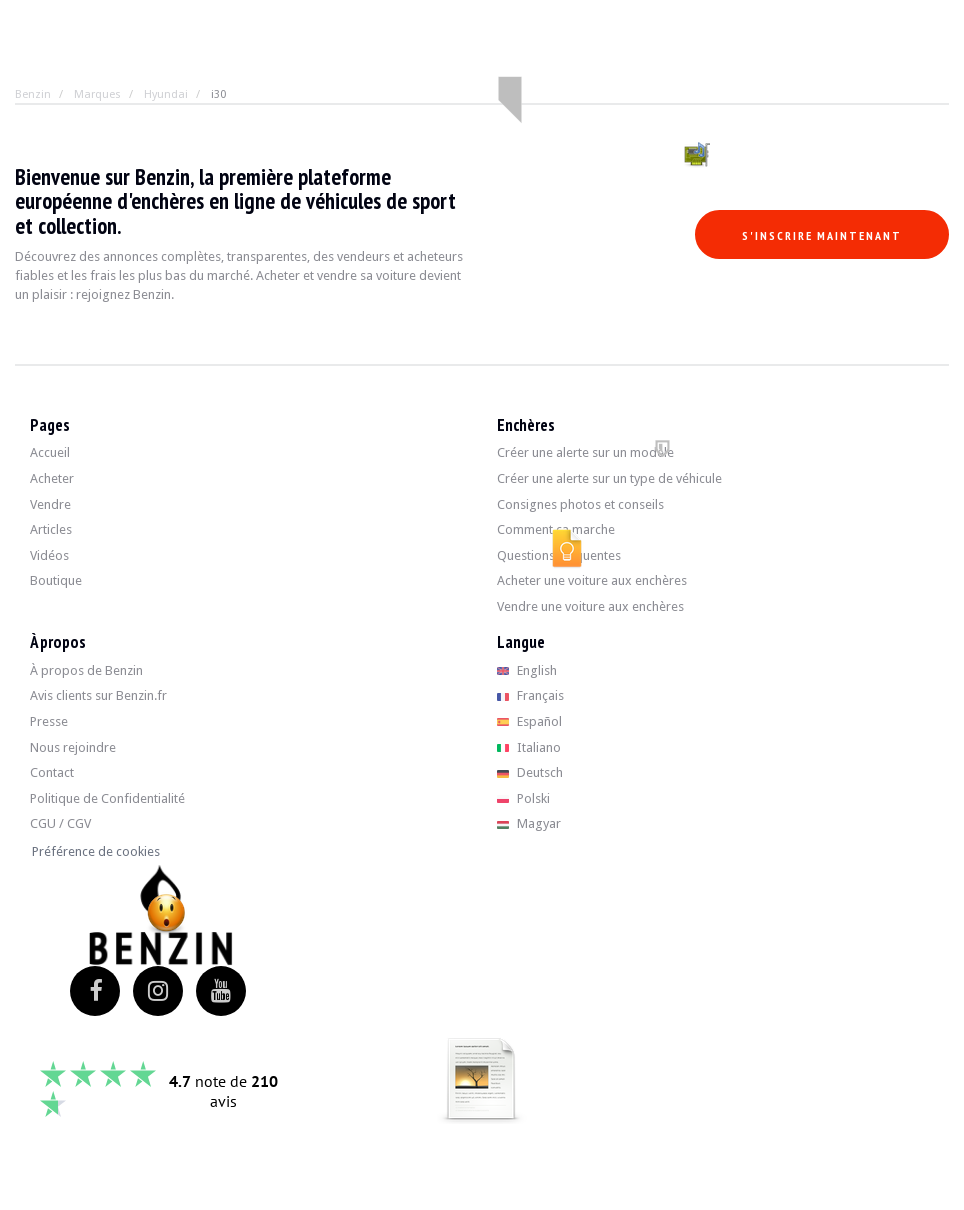 The image size is (964, 1210). What do you see at coordinates (567, 549) in the screenshot?
I see `open a google keep note file` at bounding box center [567, 549].